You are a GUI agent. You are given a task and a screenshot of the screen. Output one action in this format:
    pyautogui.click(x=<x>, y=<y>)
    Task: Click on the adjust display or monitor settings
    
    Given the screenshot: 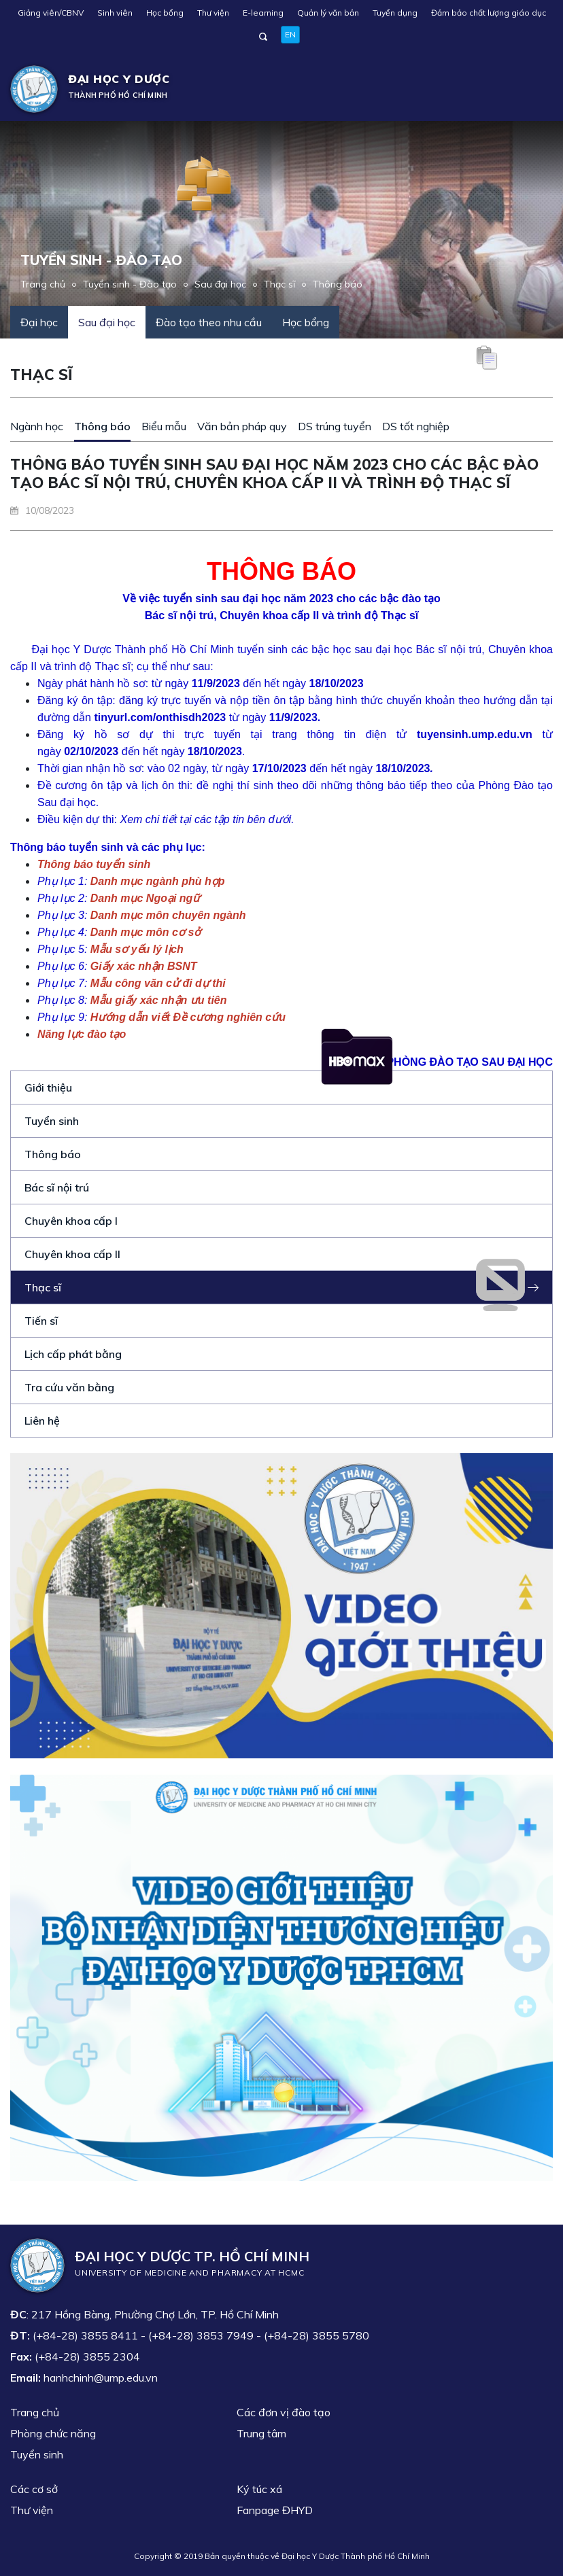 What is the action you would take?
    pyautogui.click(x=500, y=1283)
    